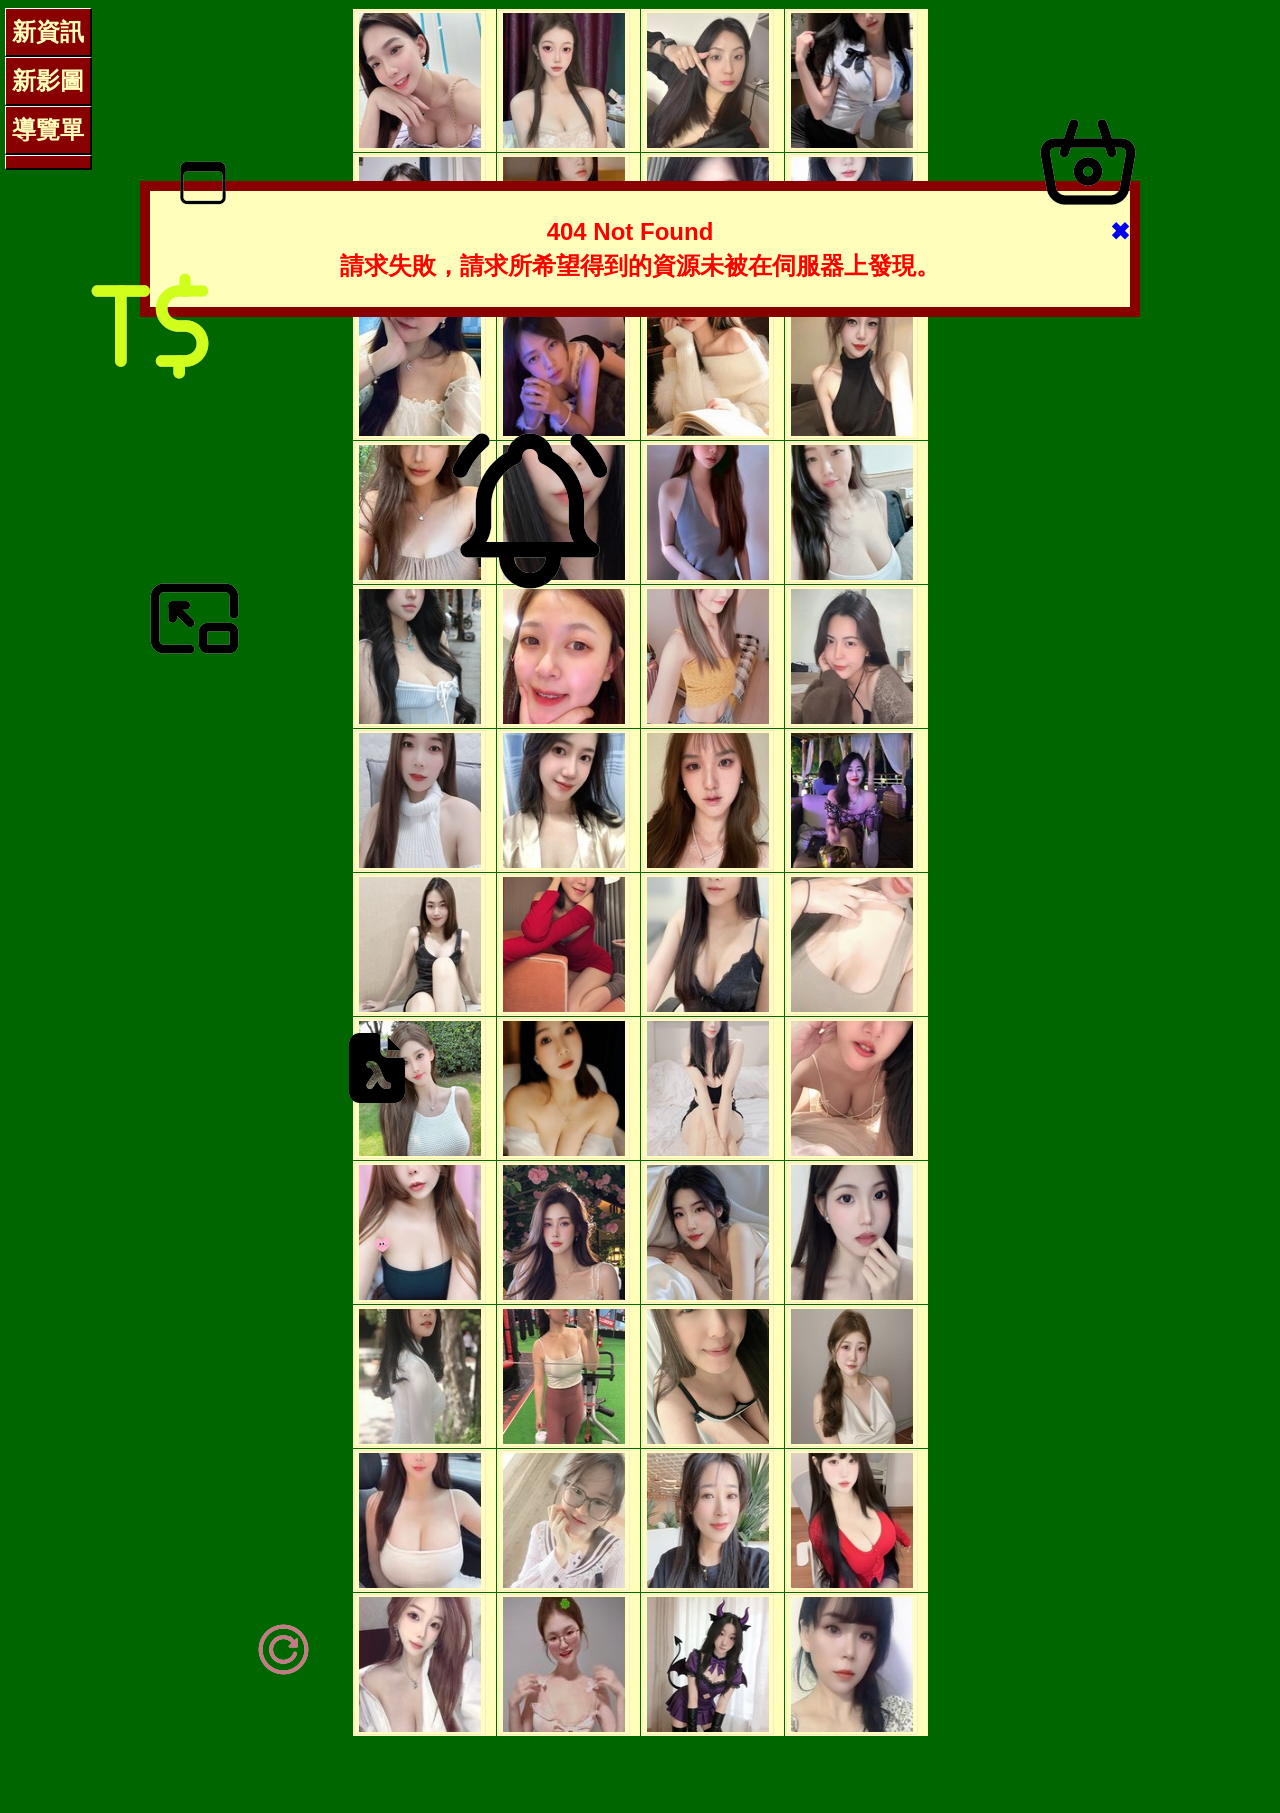 The image size is (1280, 1813). I want to click on disable picture-in-picture mode, so click(194, 618).